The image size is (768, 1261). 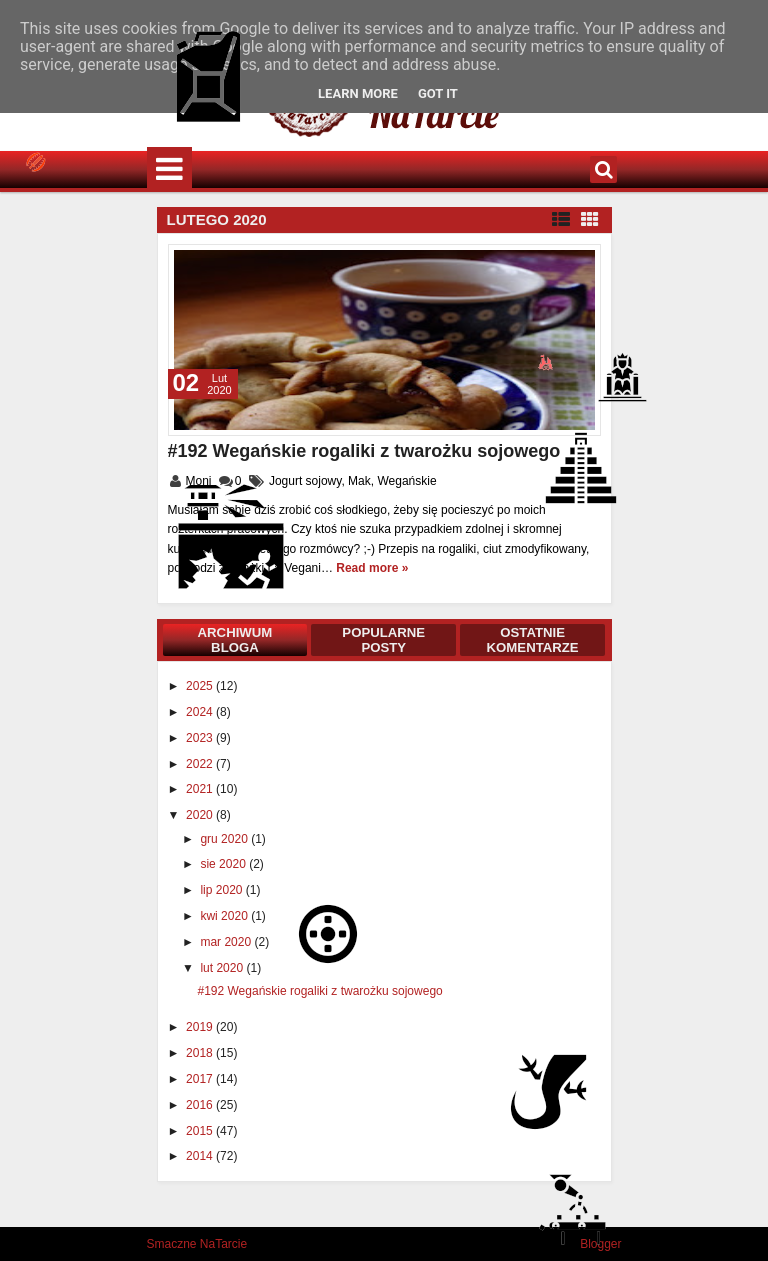 What do you see at coordinates (545, 362) in the screenshot?
I see `capture or claim a territory` at bounding box center [545, 362].